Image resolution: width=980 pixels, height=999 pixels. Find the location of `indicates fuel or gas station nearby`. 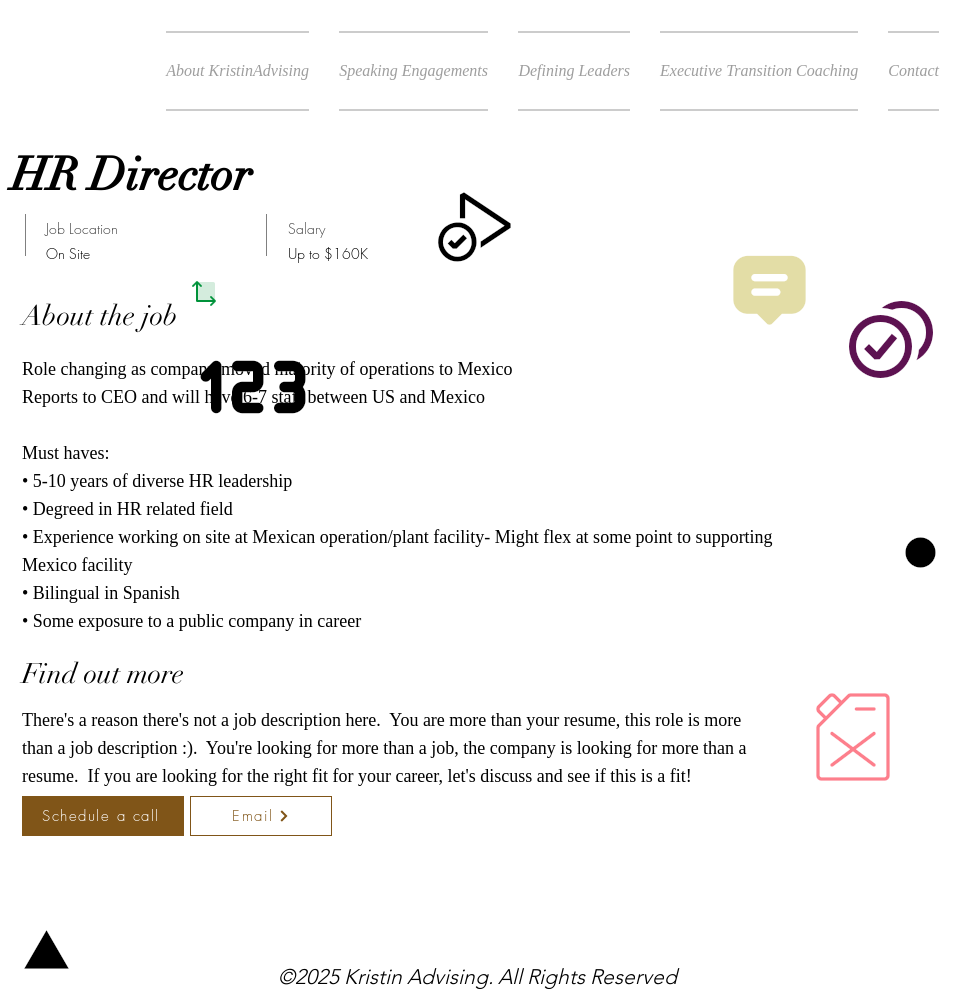

indicates fuel or gas station nearby is located at coordinates (853, 737).